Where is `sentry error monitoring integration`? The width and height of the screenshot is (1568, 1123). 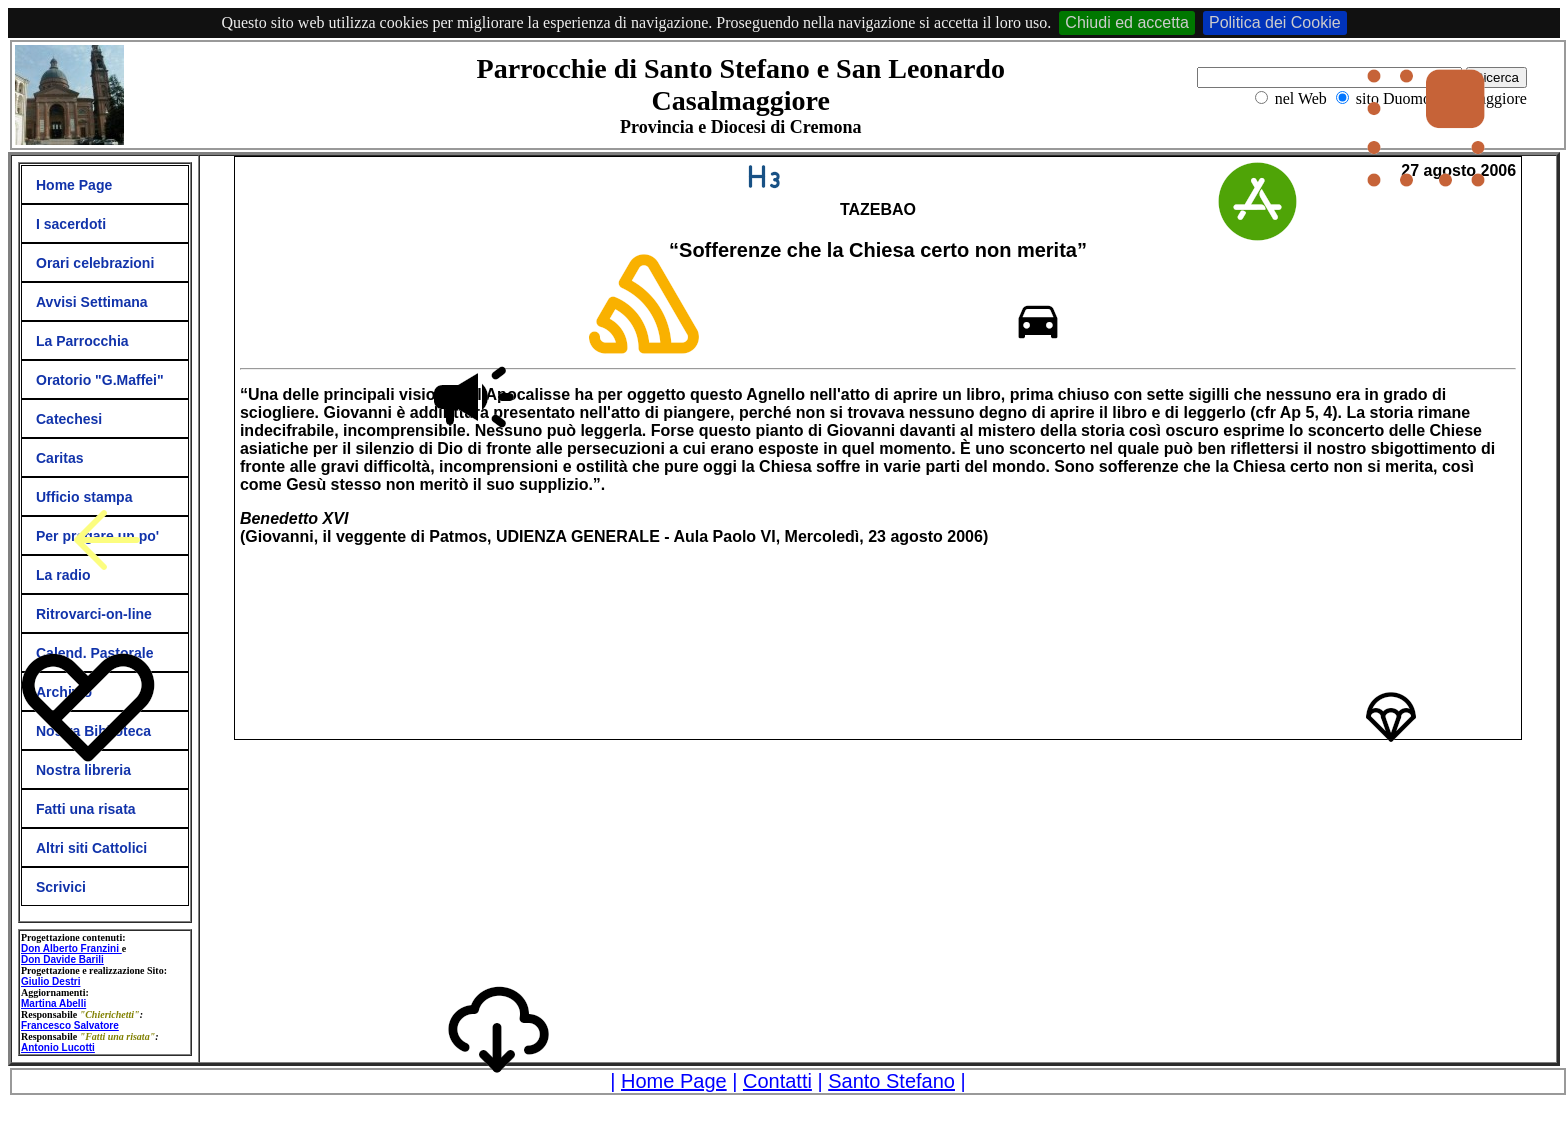
sentry error monitoring integration is located at coordinates (644, 304).